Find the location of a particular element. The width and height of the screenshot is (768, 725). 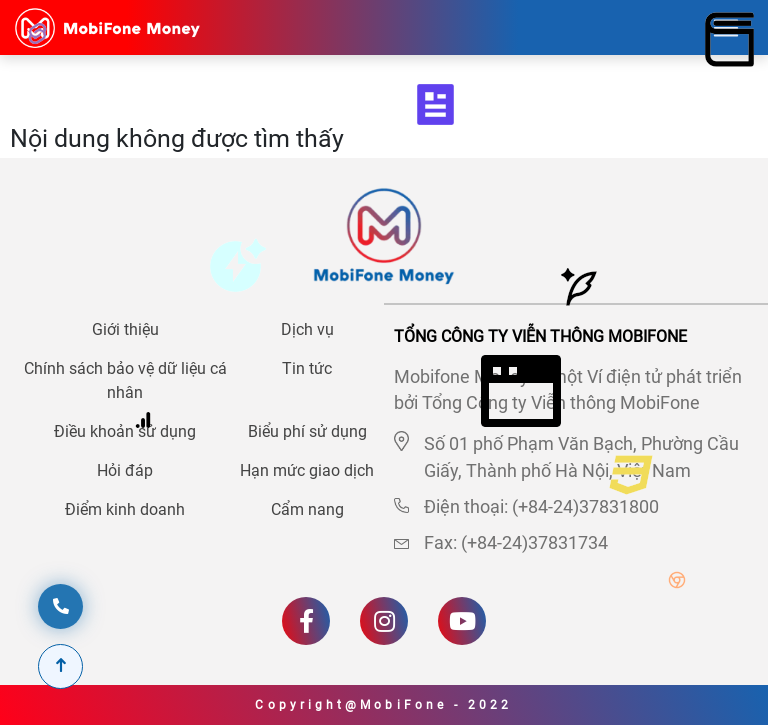

compose with AI writing assistance is located at coordinates (581, 288).